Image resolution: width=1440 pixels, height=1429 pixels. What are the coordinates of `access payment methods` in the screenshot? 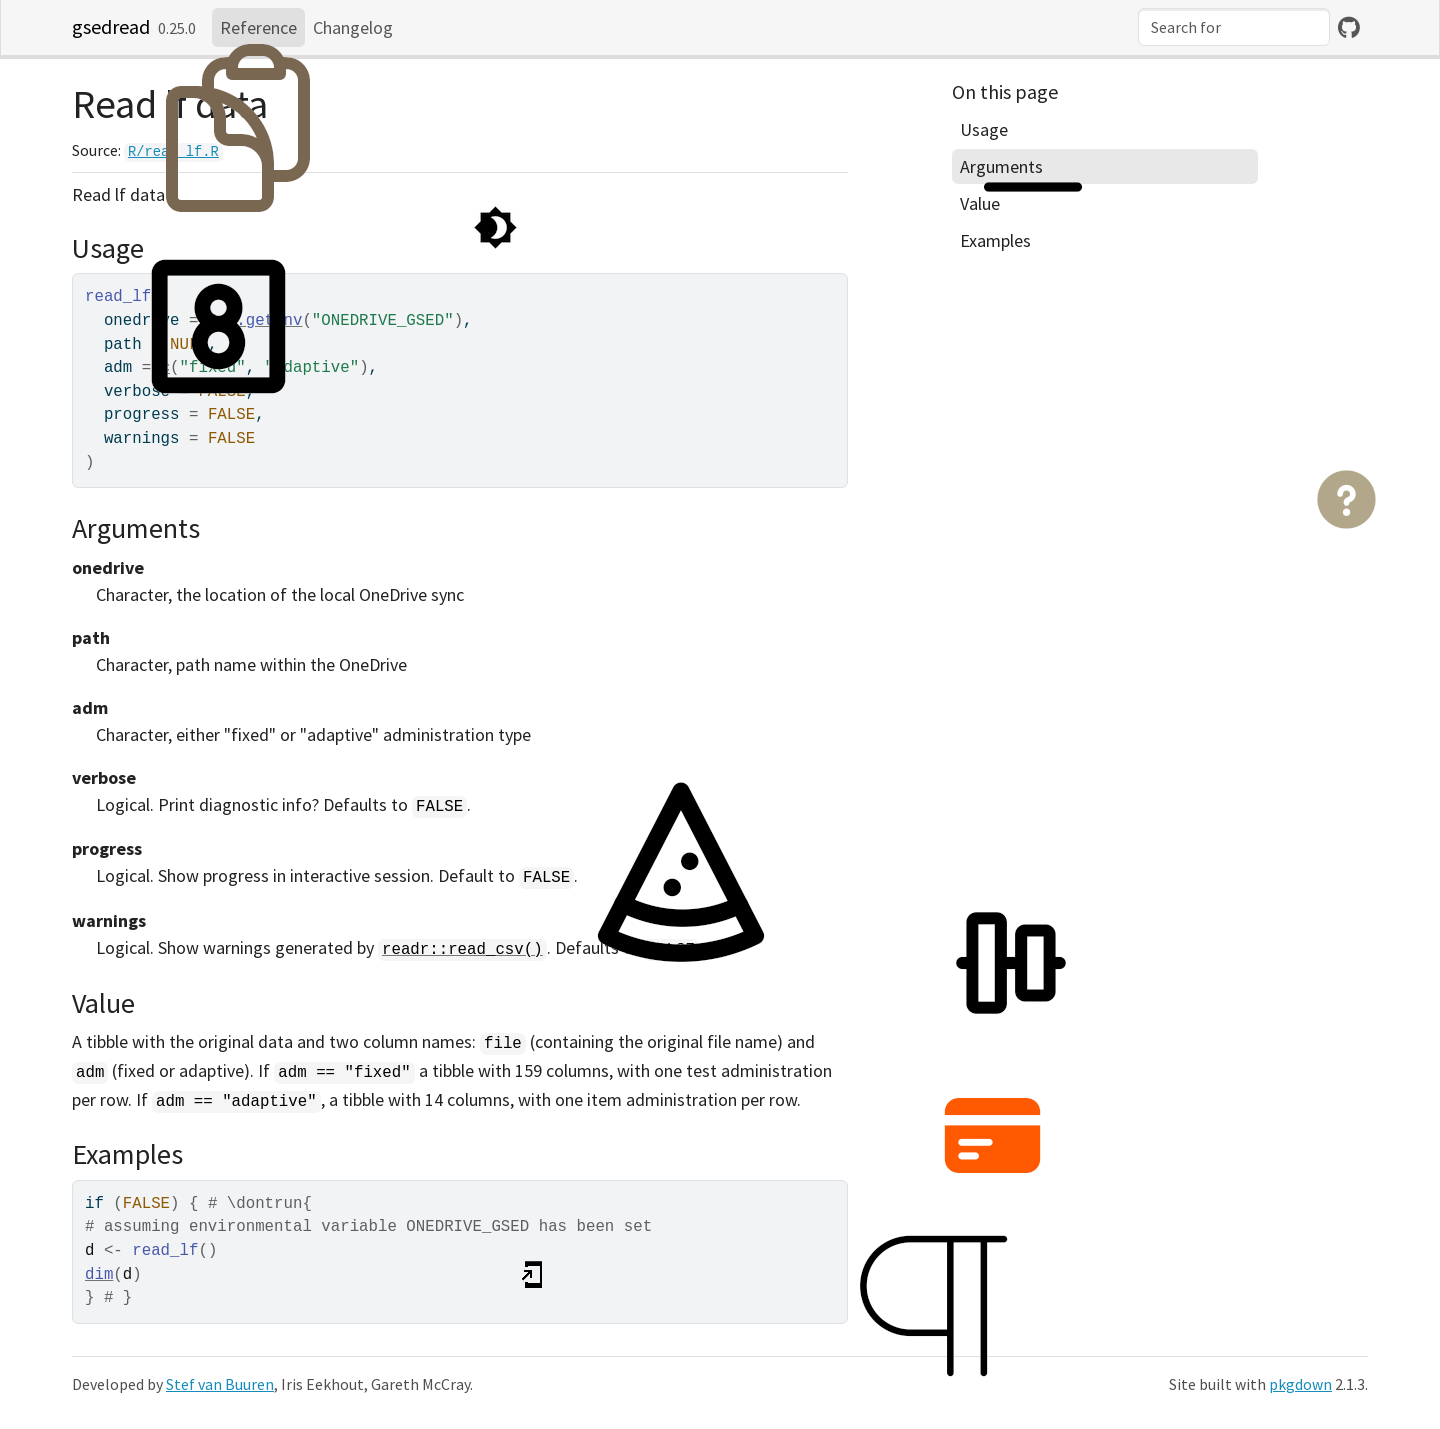 It's located at (992, 1135).